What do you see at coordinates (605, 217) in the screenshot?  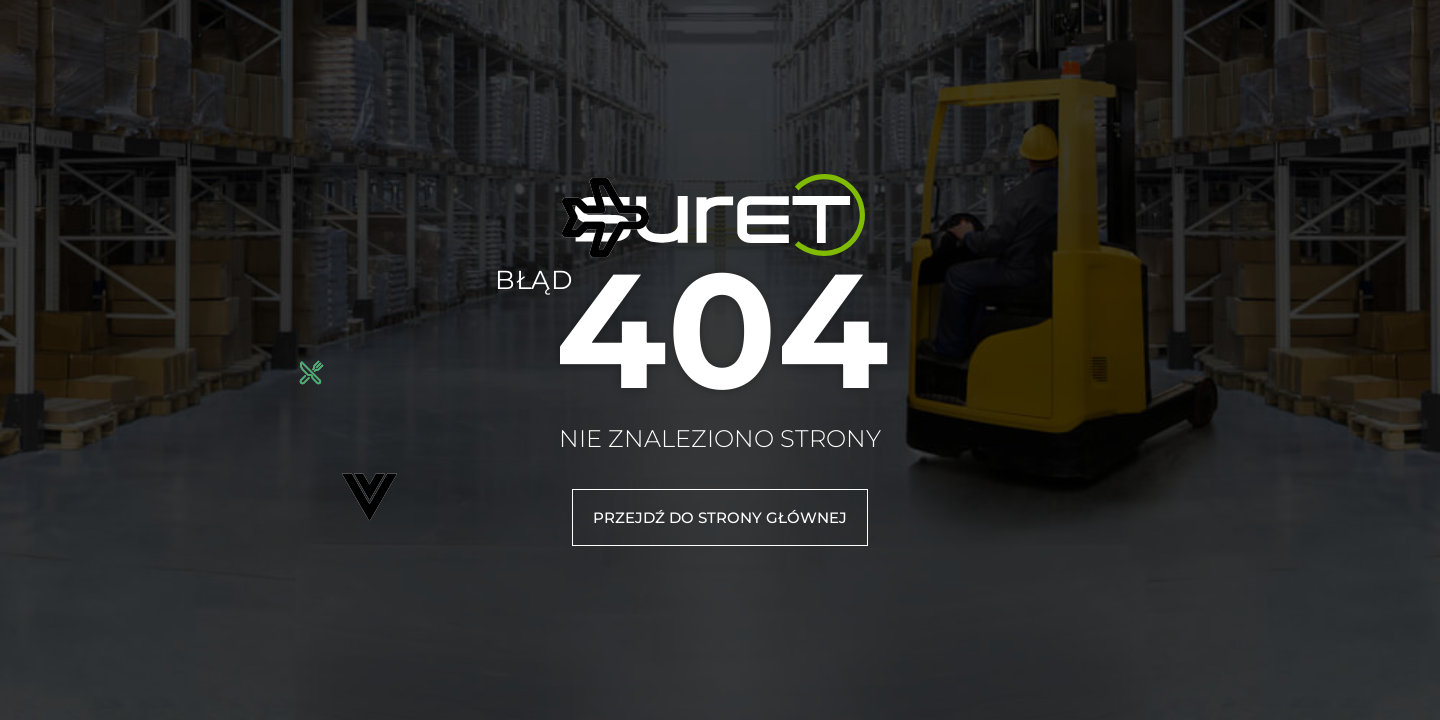 I see `enable airplane mode` at bounding box center [605, 217].